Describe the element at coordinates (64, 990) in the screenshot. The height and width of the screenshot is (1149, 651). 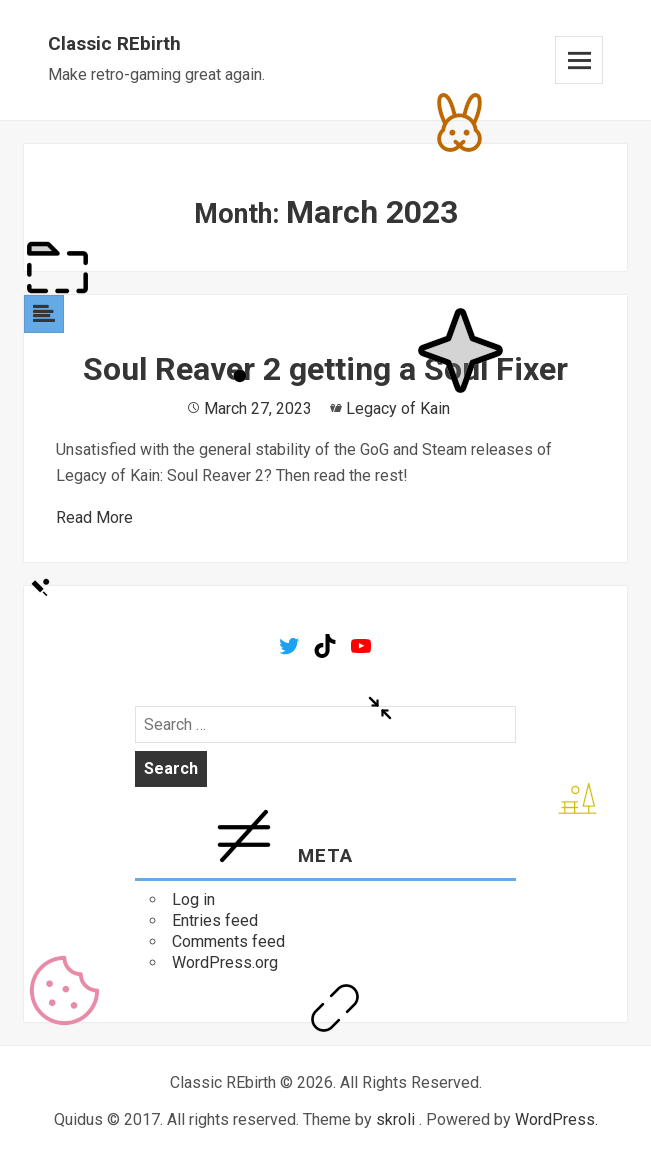
I see `manage cookie preferences and privacy settings` at that location.